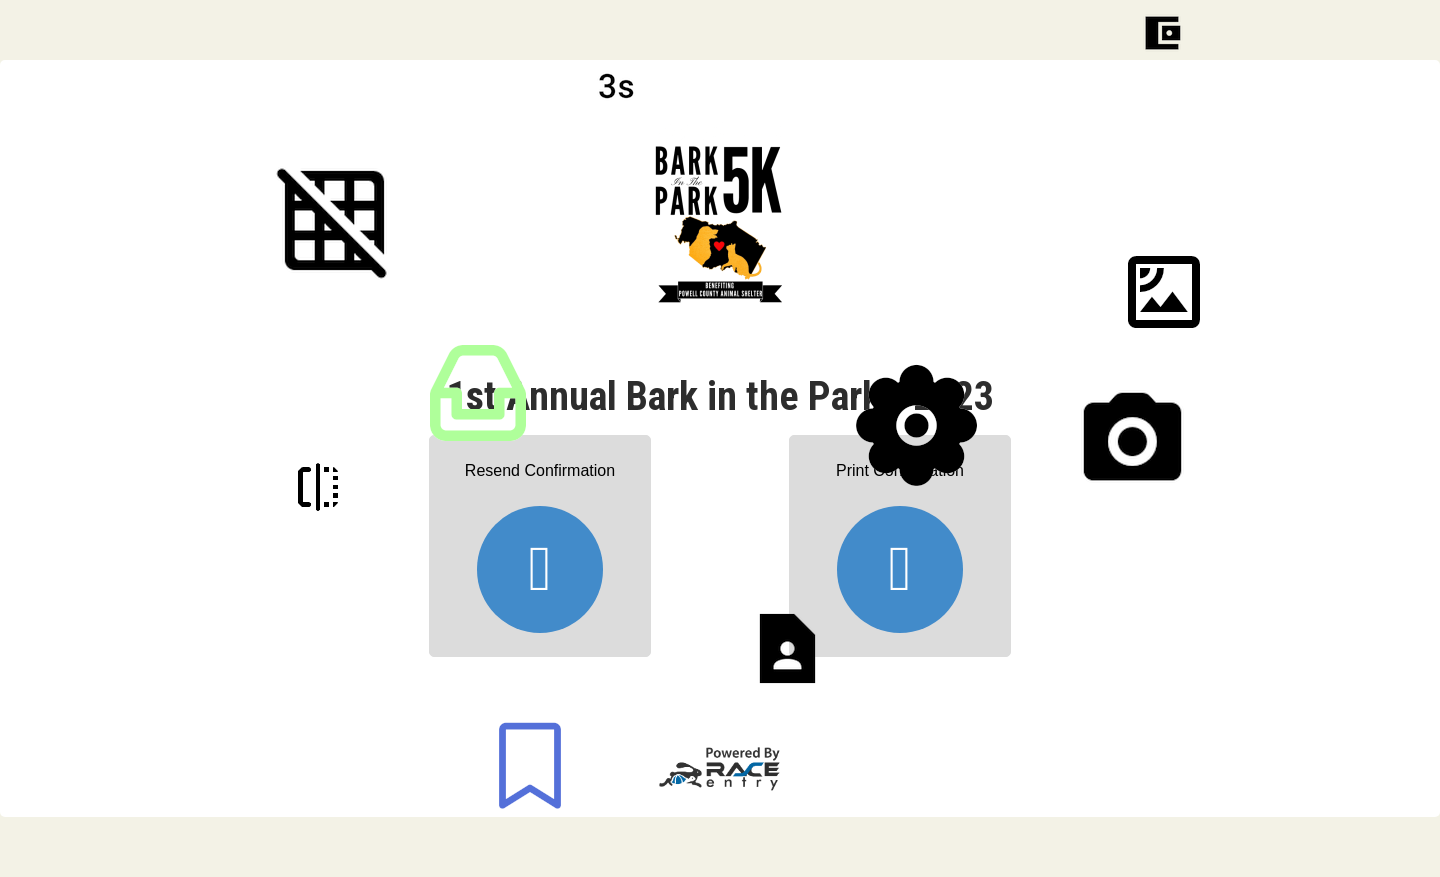 This screenshot has height=877, width=1440. What do you see at coordinates (916, 425) in the screenshot?
I see `access garden or plant care features` at bounding box center [916, 425].